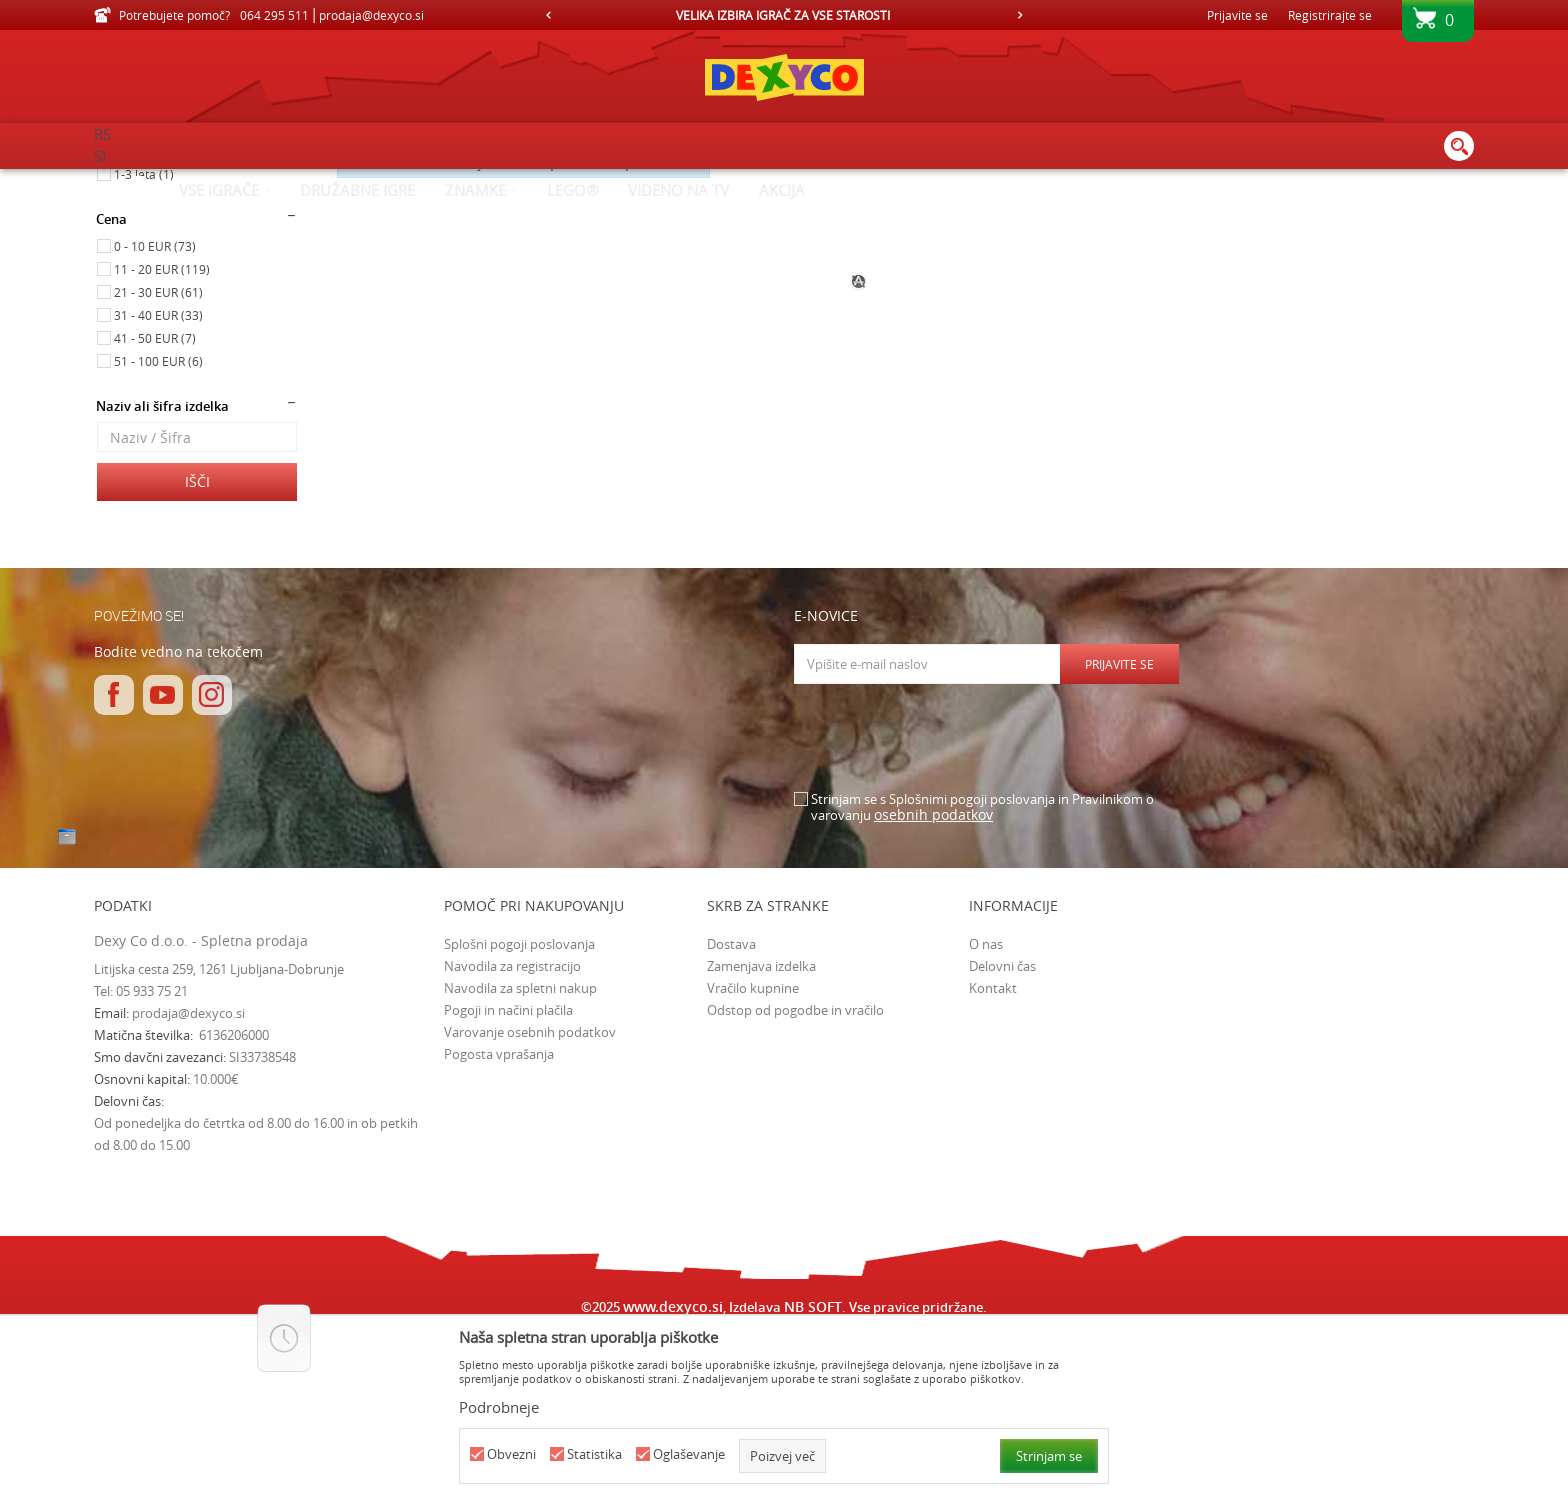 The image size is (1568, 1506). I want to click on open file manager application, so click(67, 836).